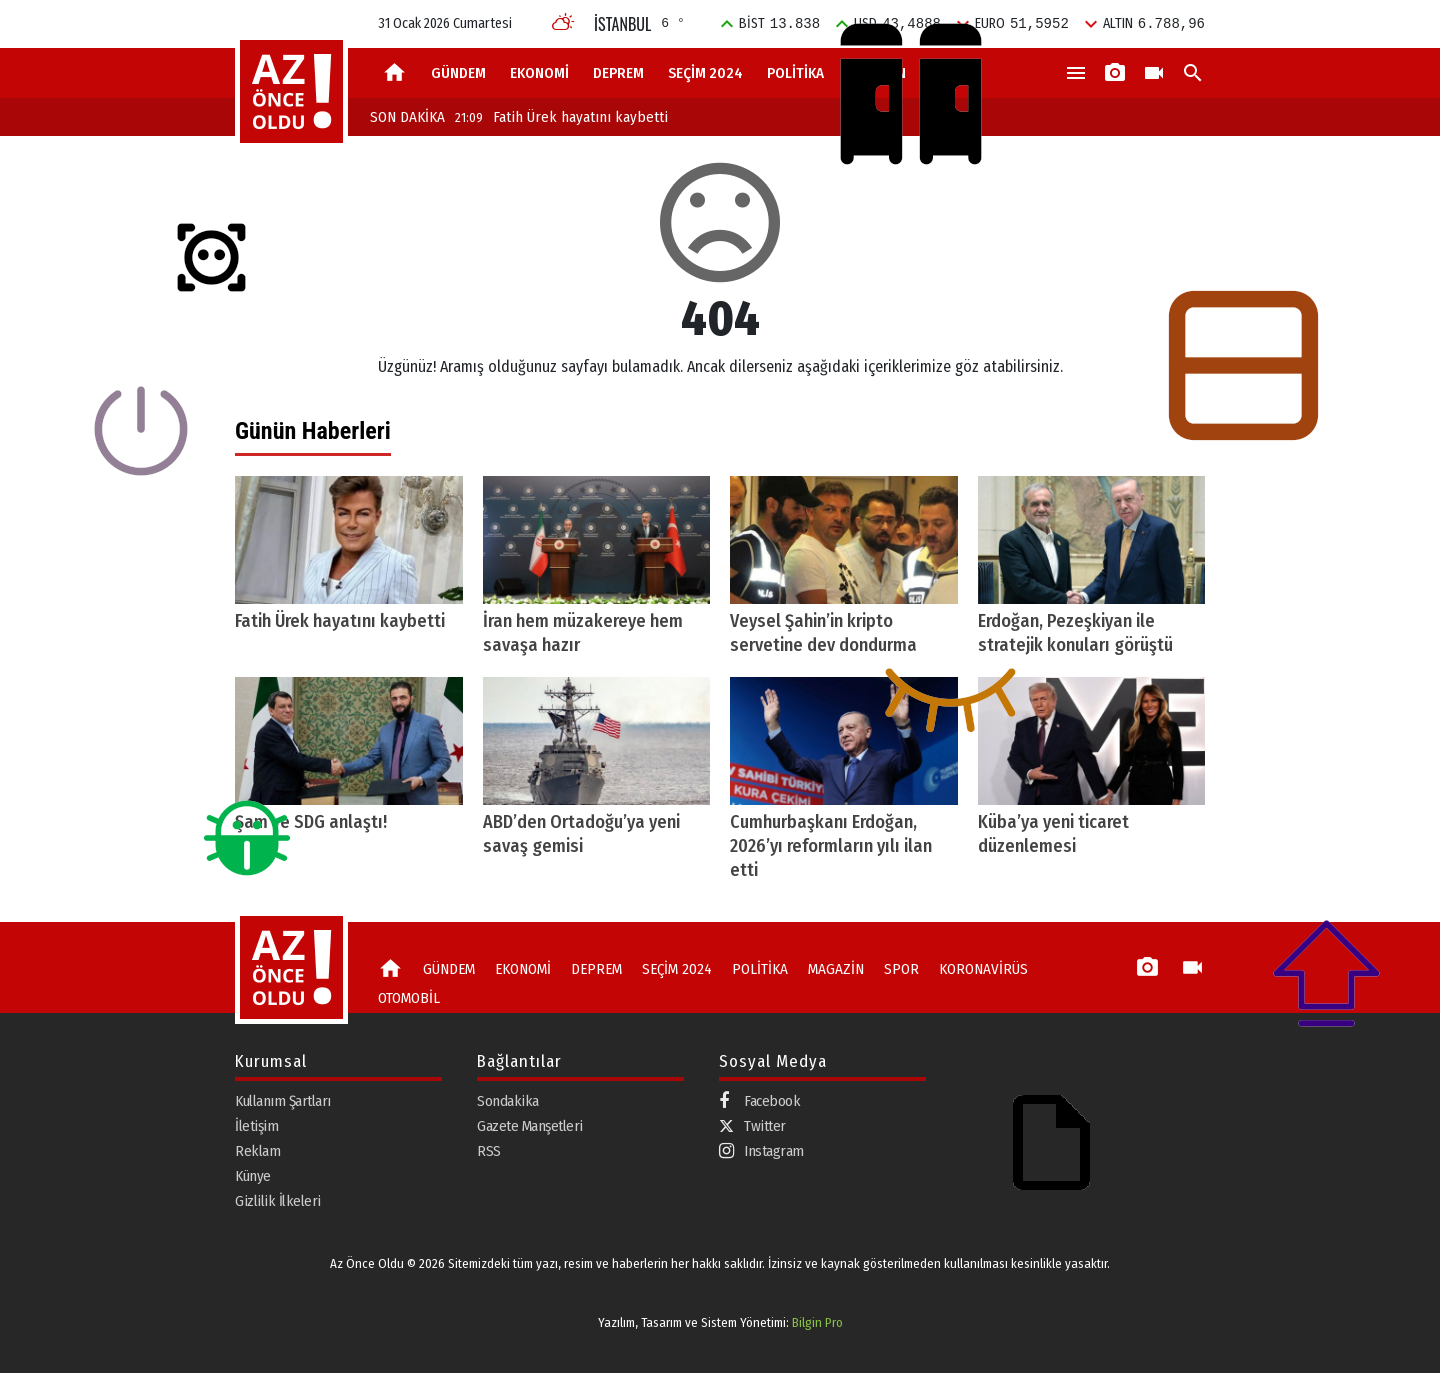  Describe the element at coordinates (1326, 977) in the screenshot. I see `upload a file or document` at that location.